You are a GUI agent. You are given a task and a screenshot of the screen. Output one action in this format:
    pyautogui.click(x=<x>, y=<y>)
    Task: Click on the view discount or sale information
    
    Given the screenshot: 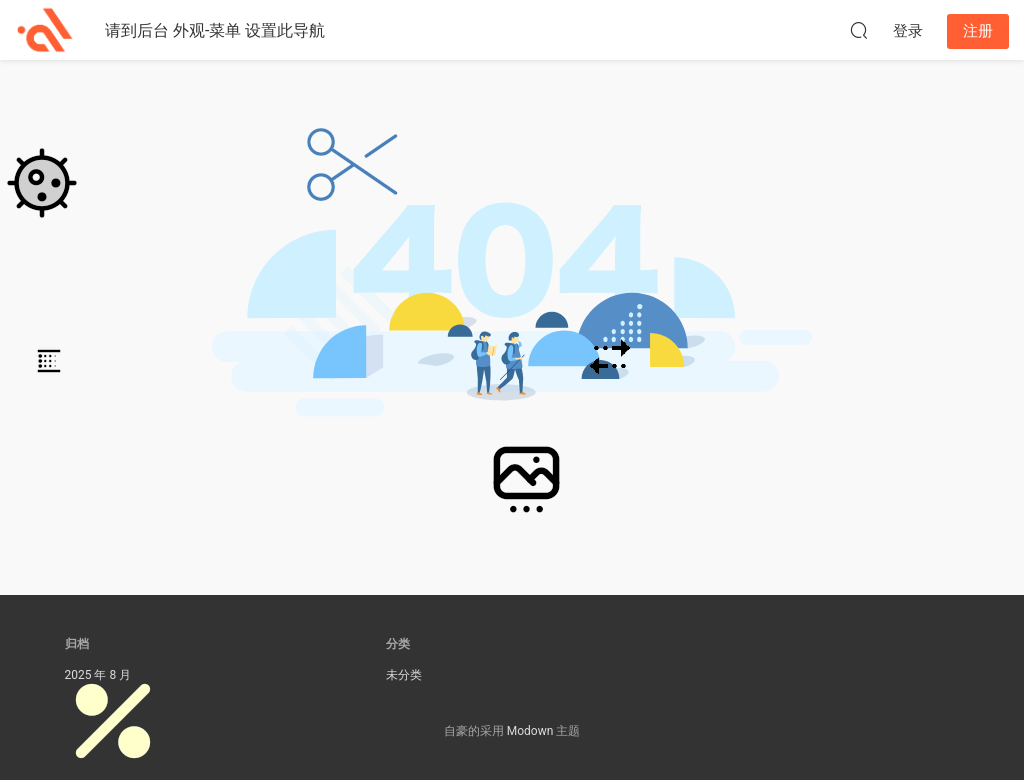 What is the action you would take?
    pyautogui.click(x=113, y=721)
    